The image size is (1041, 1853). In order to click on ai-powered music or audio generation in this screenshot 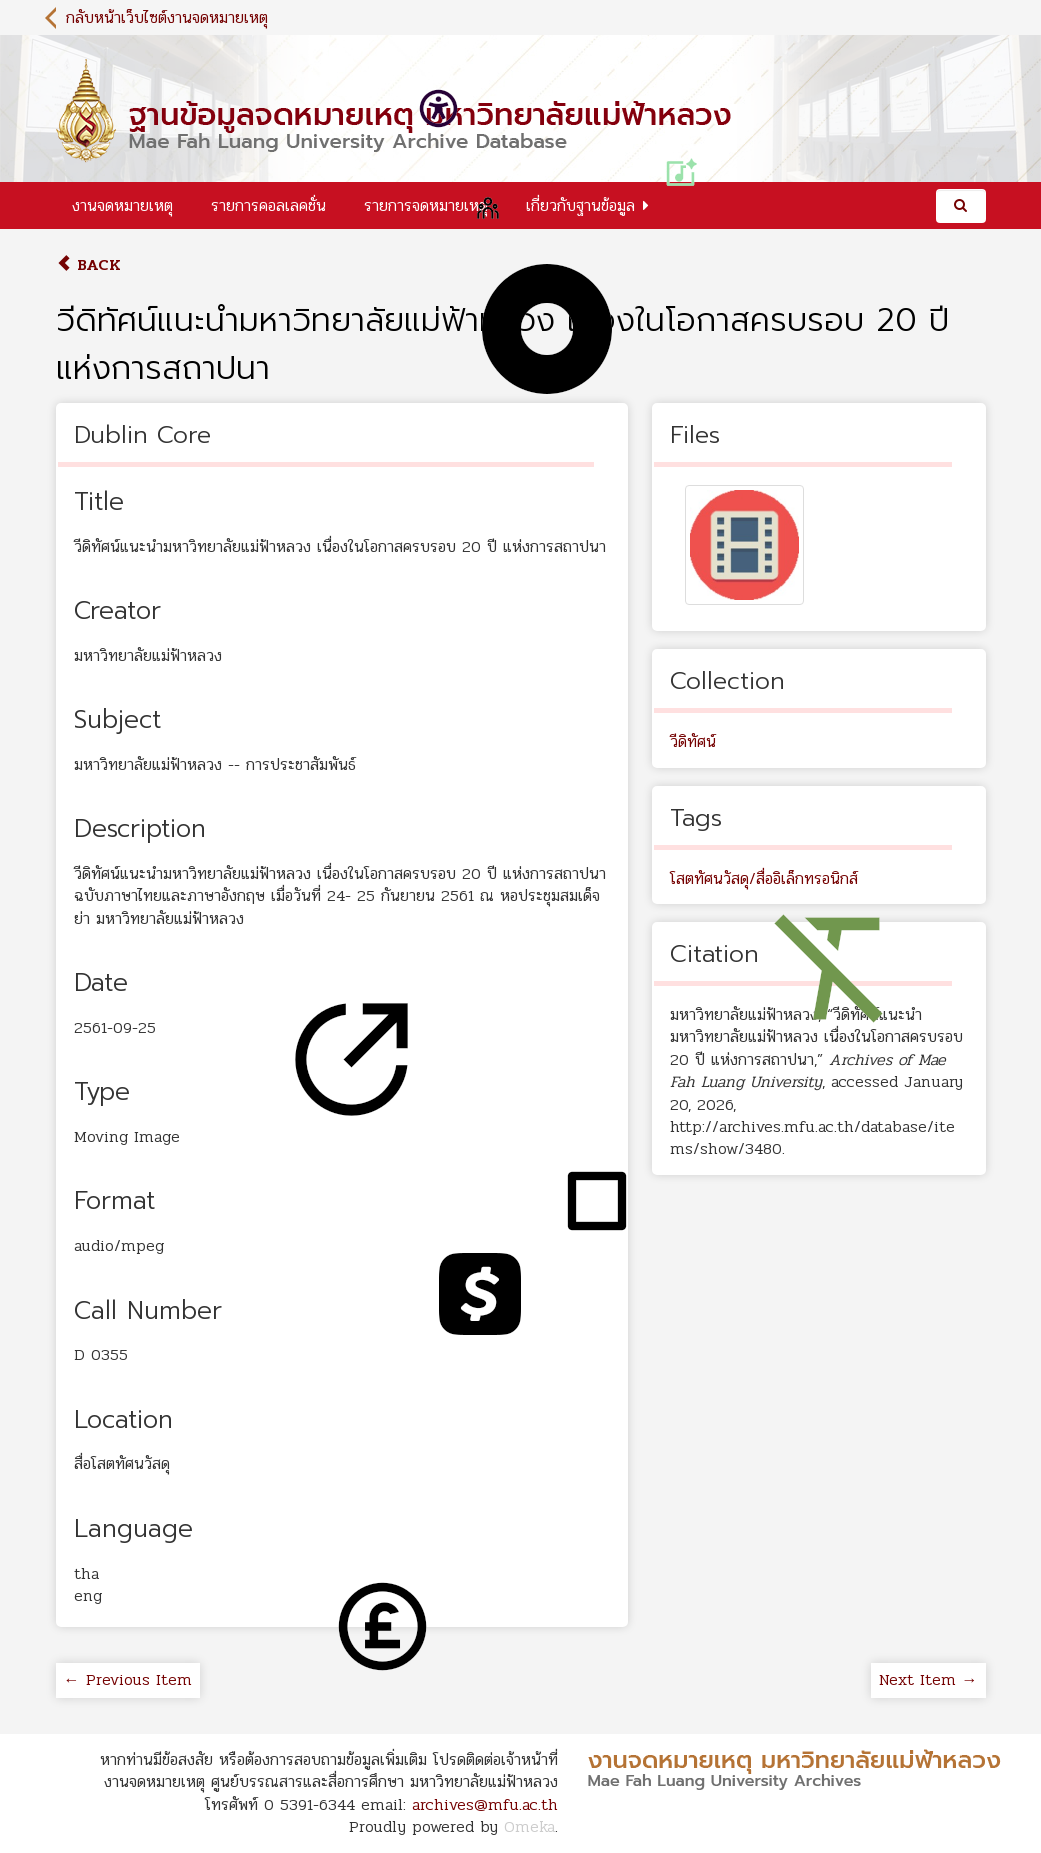, I will do `click(680, 173)`.